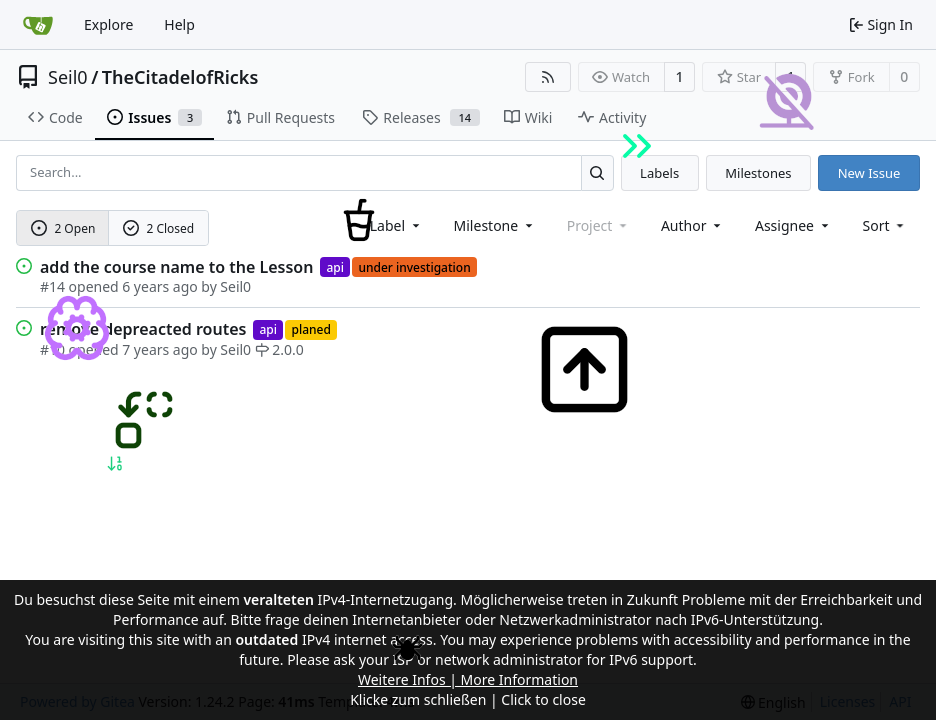 Image resolution: width=936 pixels, height=720 pixels. I want to click on upload a file or image, so click(584, 369).